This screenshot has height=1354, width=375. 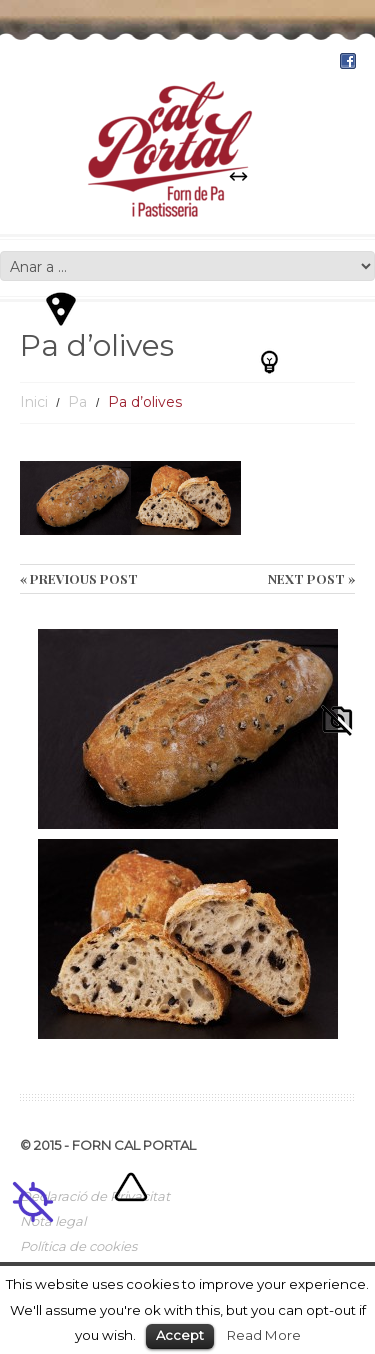 What do you see at coordinates (61, 310) in the screenshot?
I see `find nearby pizza restaurants` at bounding box center [61, 310].